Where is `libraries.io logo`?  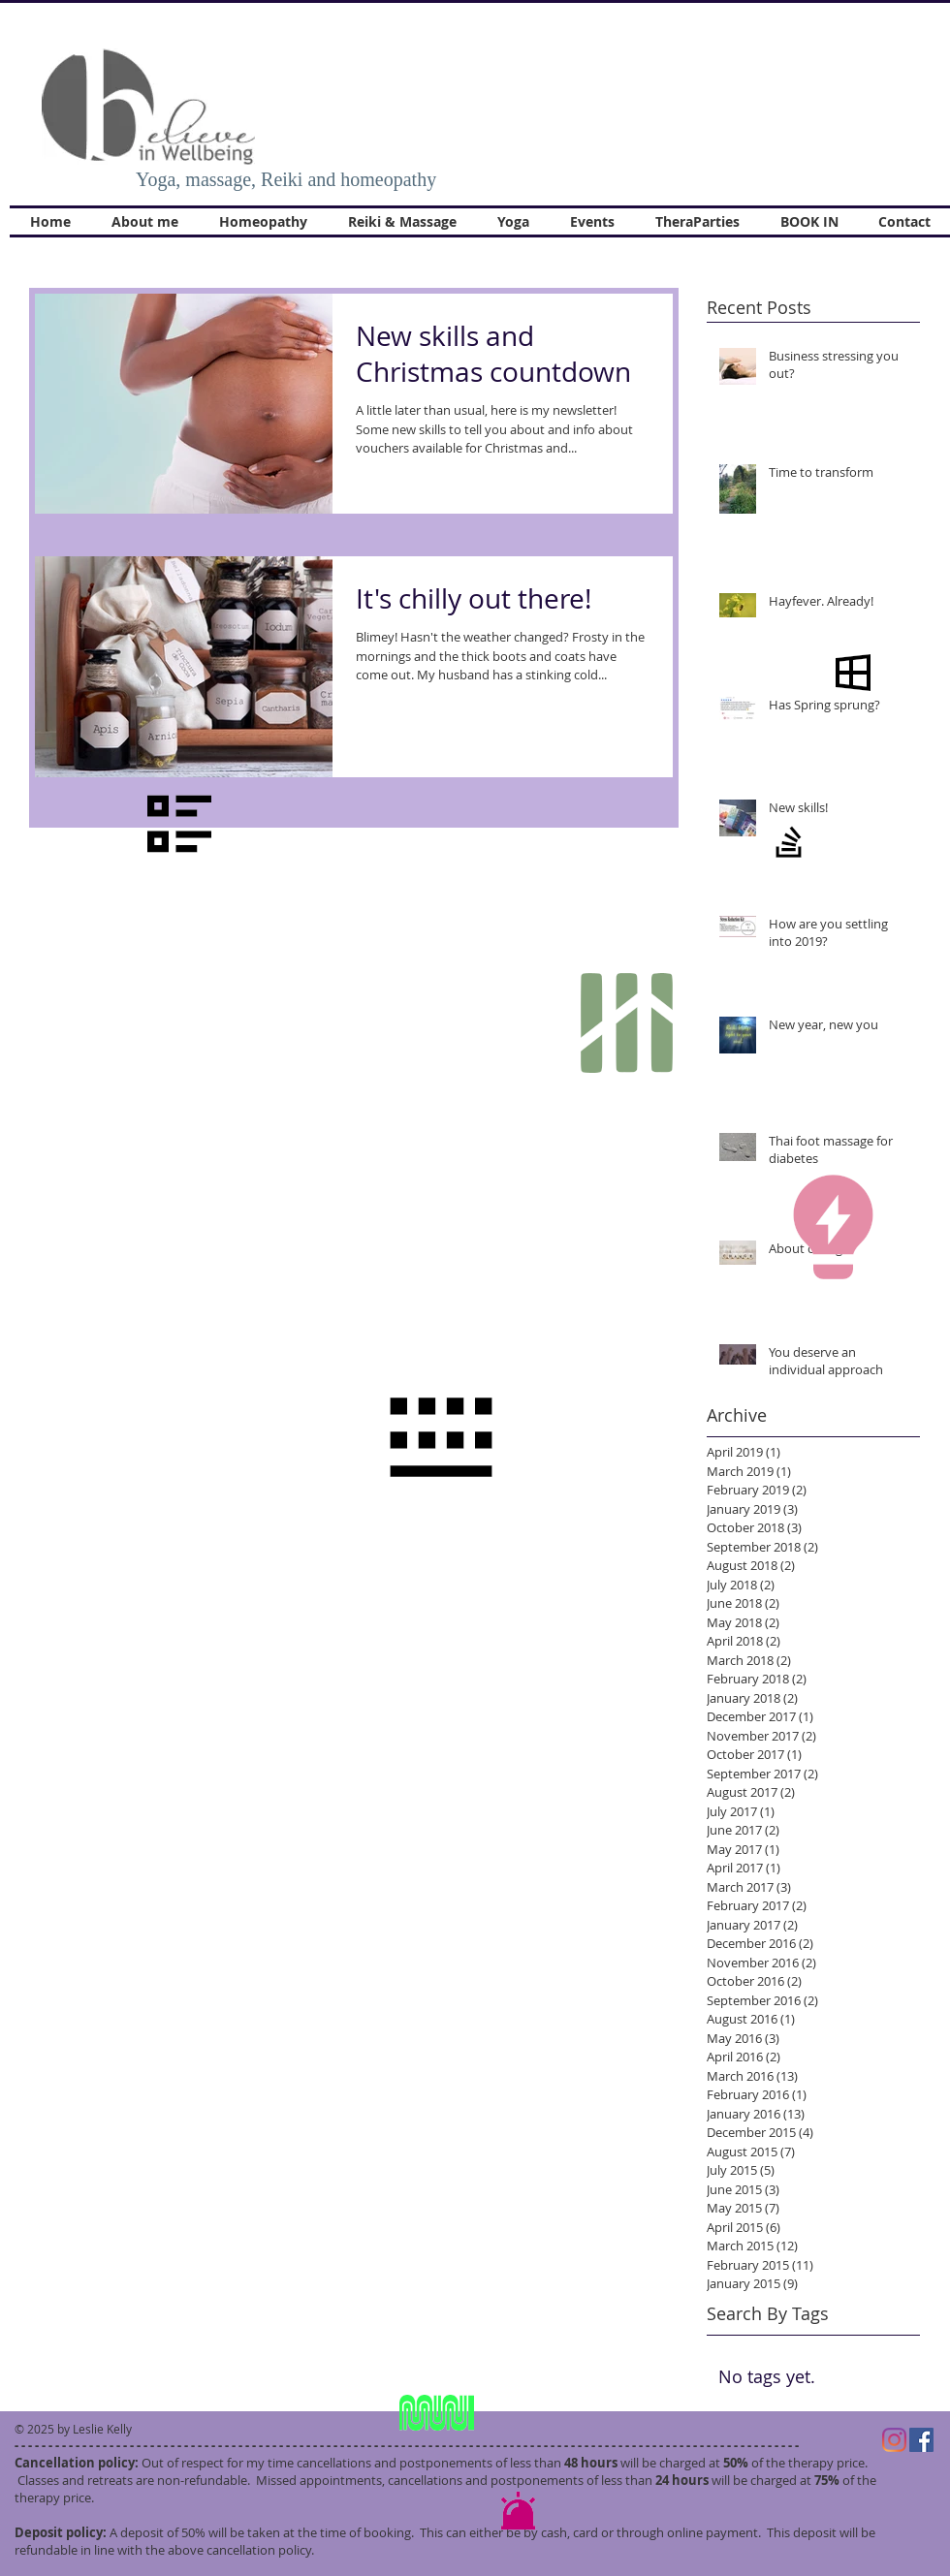
libraries.io logo is located at coordinates (626, 1022).